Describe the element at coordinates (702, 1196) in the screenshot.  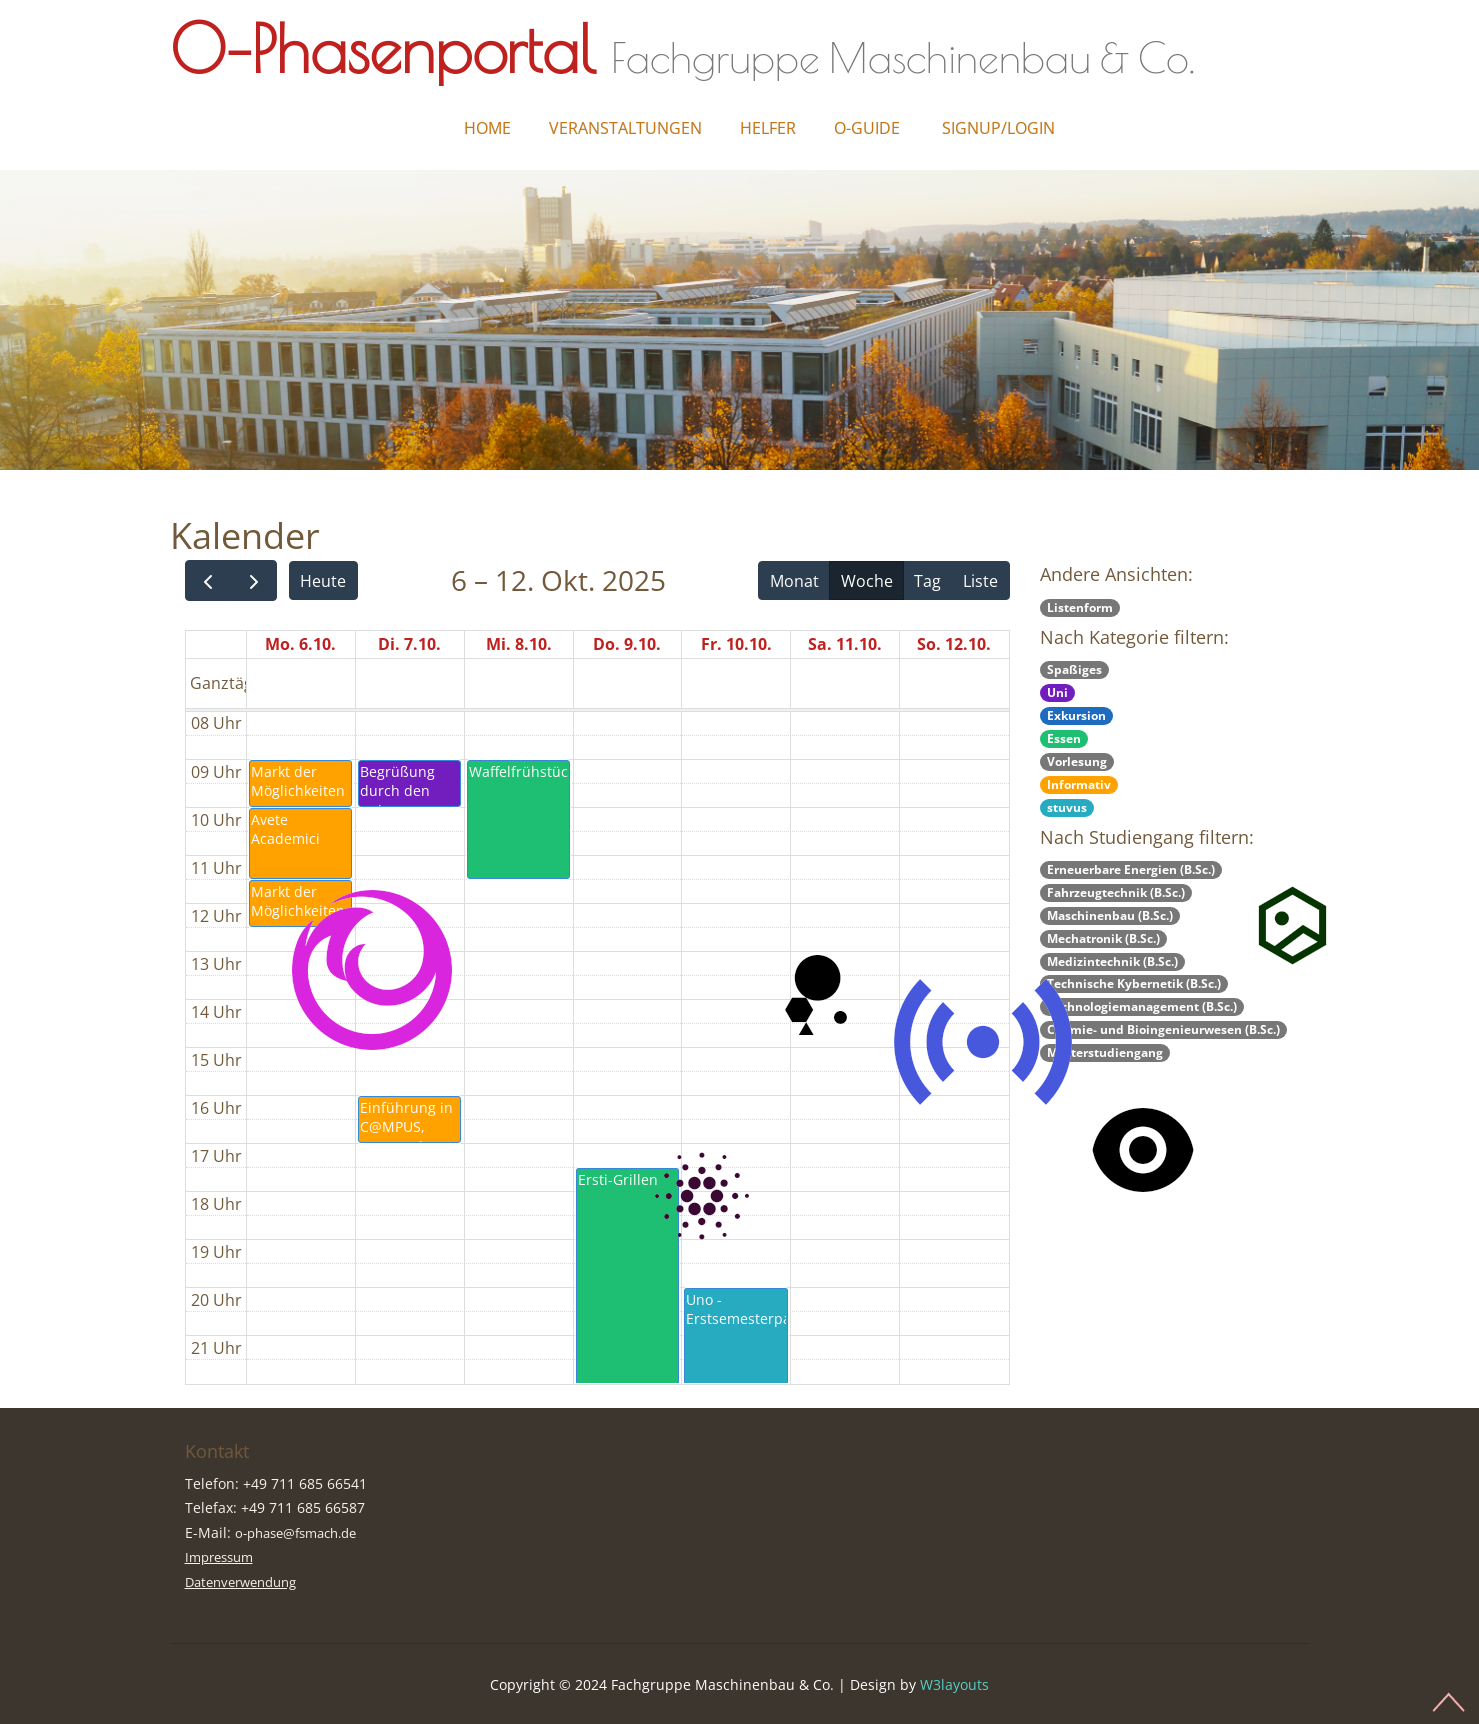
I see `cardano cryptocurrency logo` at that location.